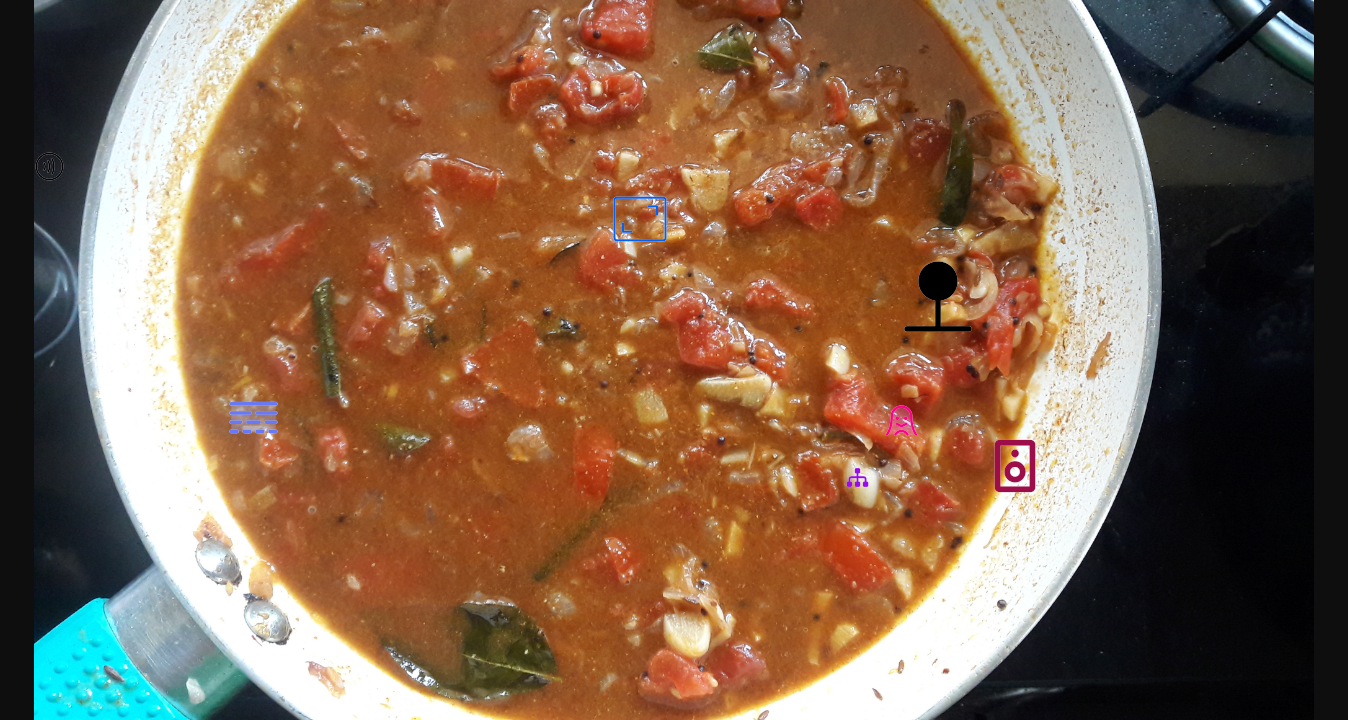 This screenshot has width=1348, height=720. Describe the element at coordinates (938, 298) in the screenshot. I see `mark a location on the map` at that location.